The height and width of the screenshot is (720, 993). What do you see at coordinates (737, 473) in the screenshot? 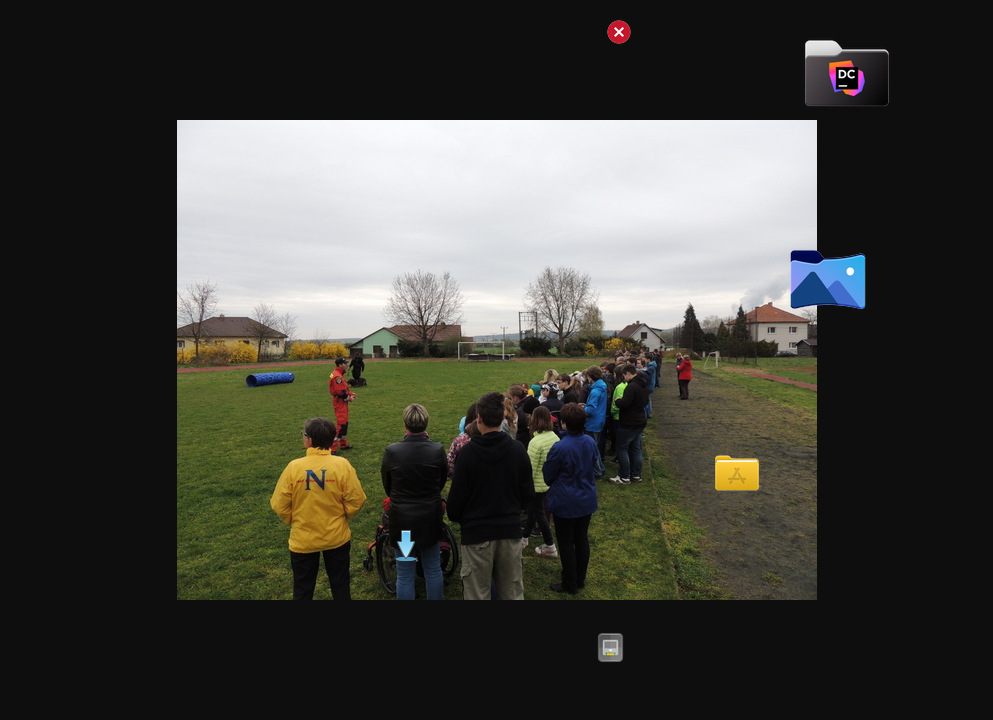
I see `open templates folder` at bounding box center [737, 473].